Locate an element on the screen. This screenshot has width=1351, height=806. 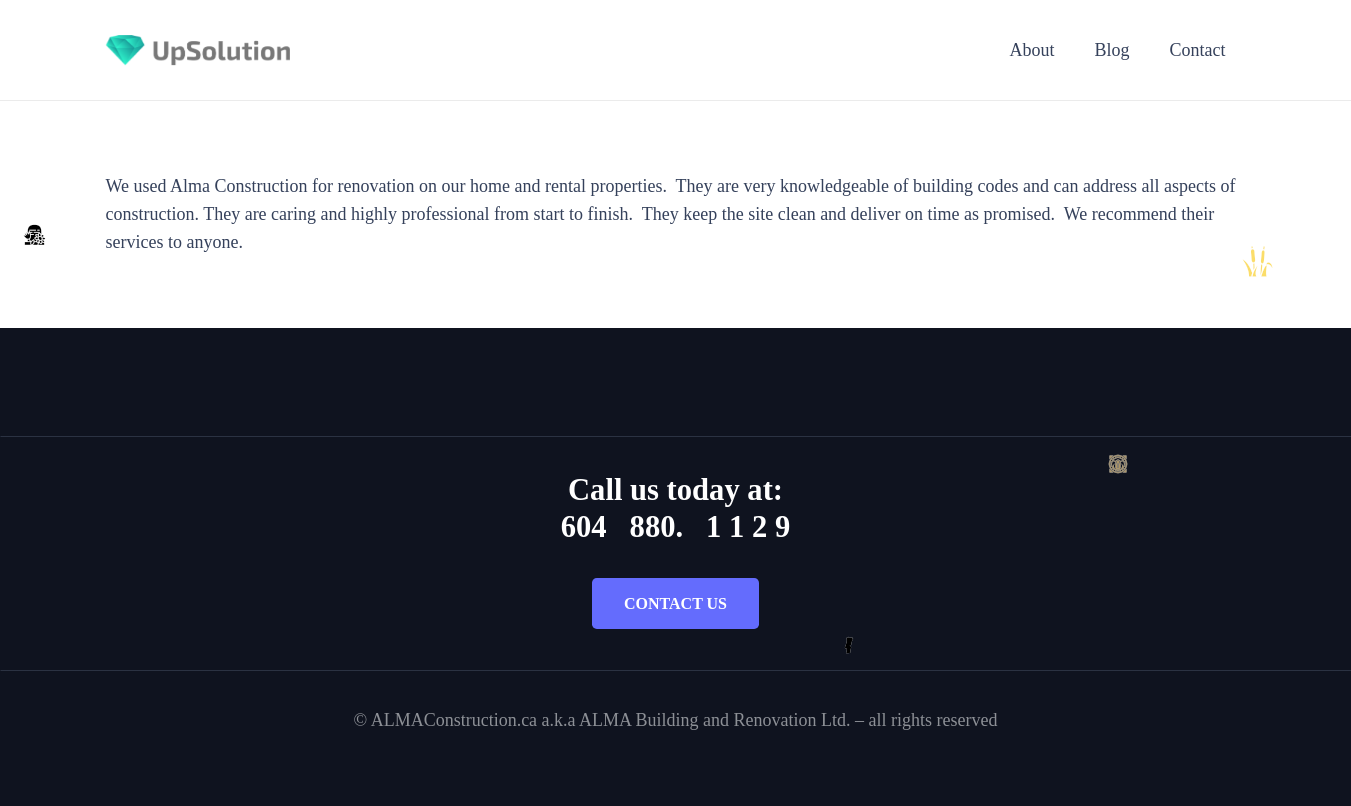
memorial or cemetery location marker is located at coordinates (34, 234).